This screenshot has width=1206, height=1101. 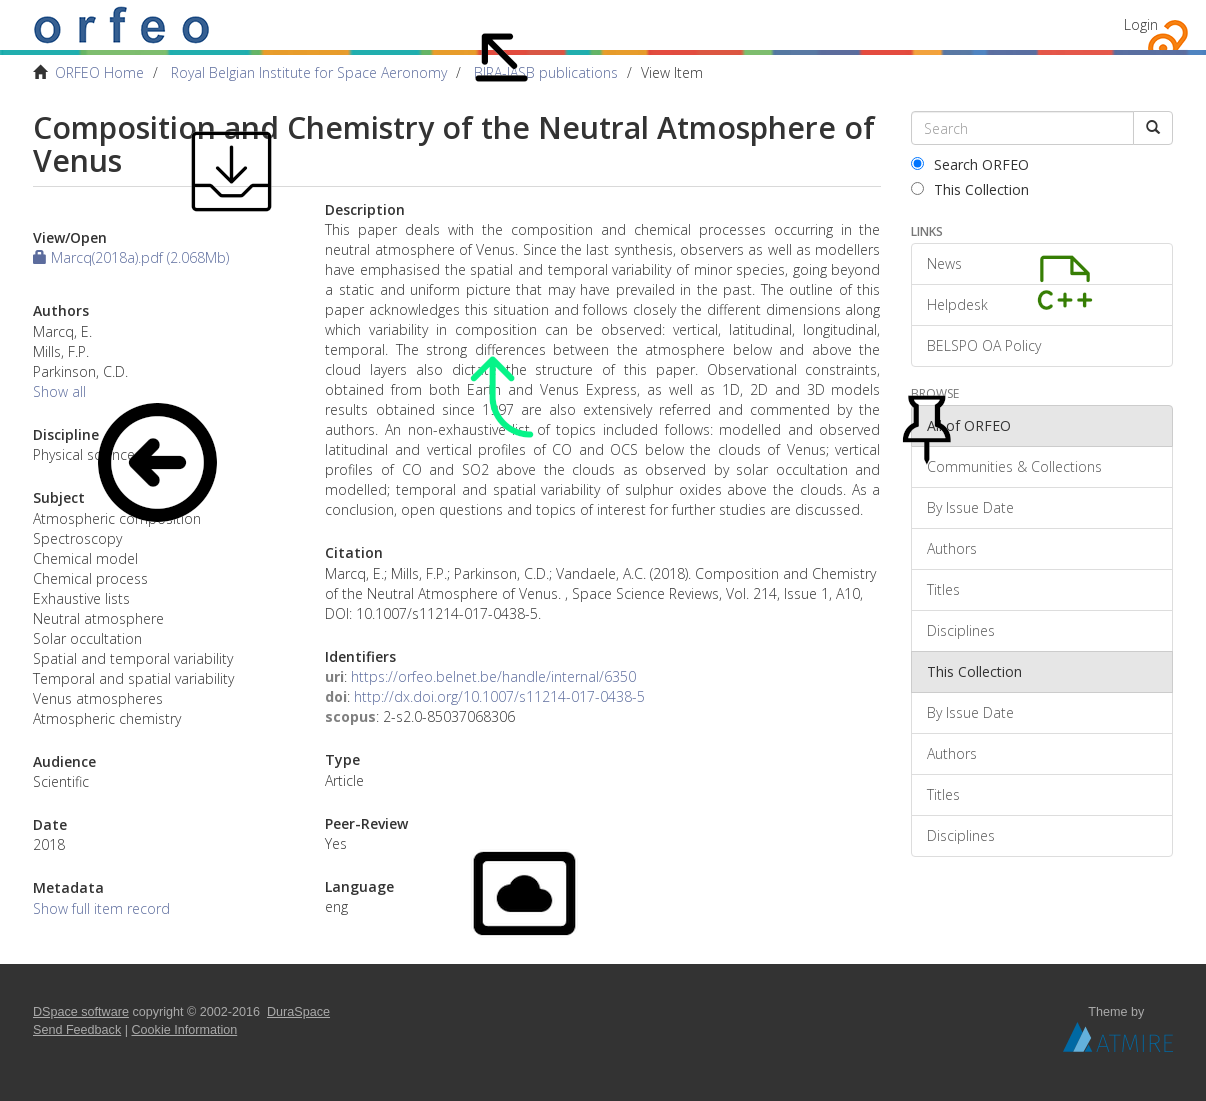 I want to click on go back and up in navigation, so click(x=502, y=397).